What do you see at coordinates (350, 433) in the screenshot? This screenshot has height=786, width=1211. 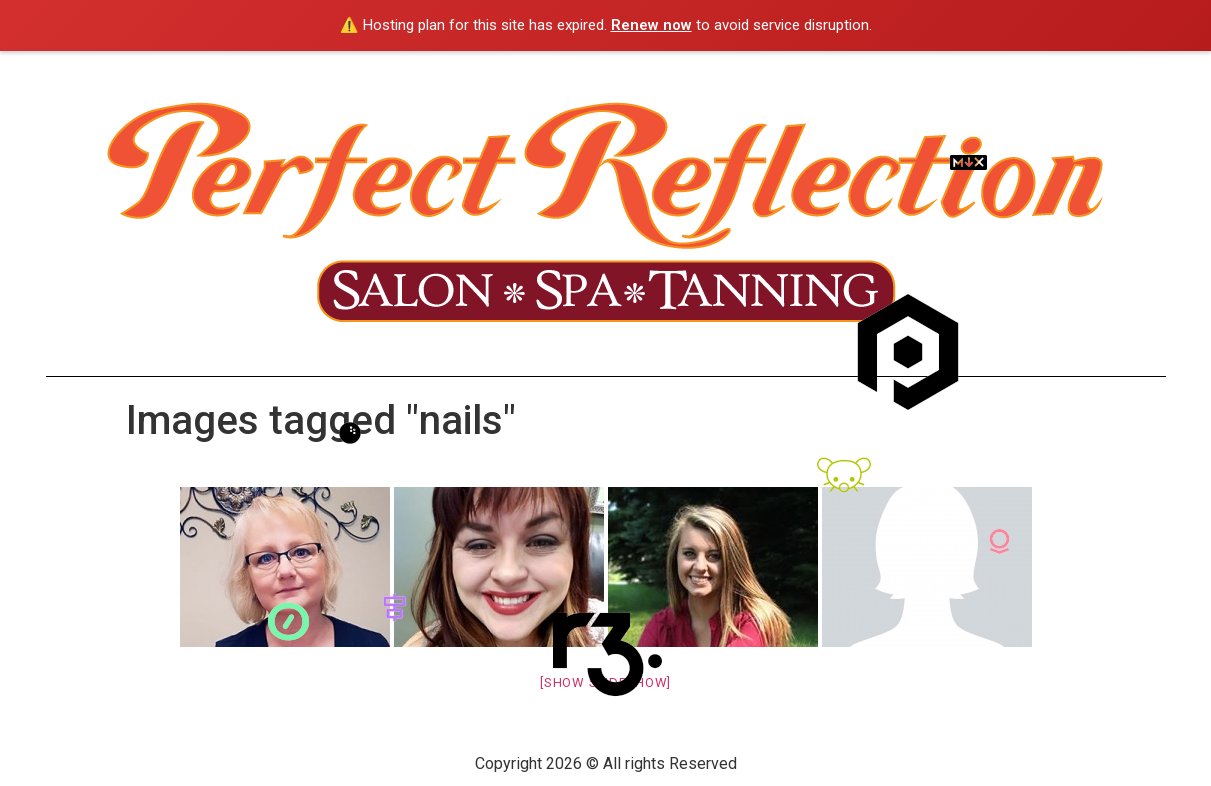 I see `access bowling game or sports app` at bounding box center [350, 433].